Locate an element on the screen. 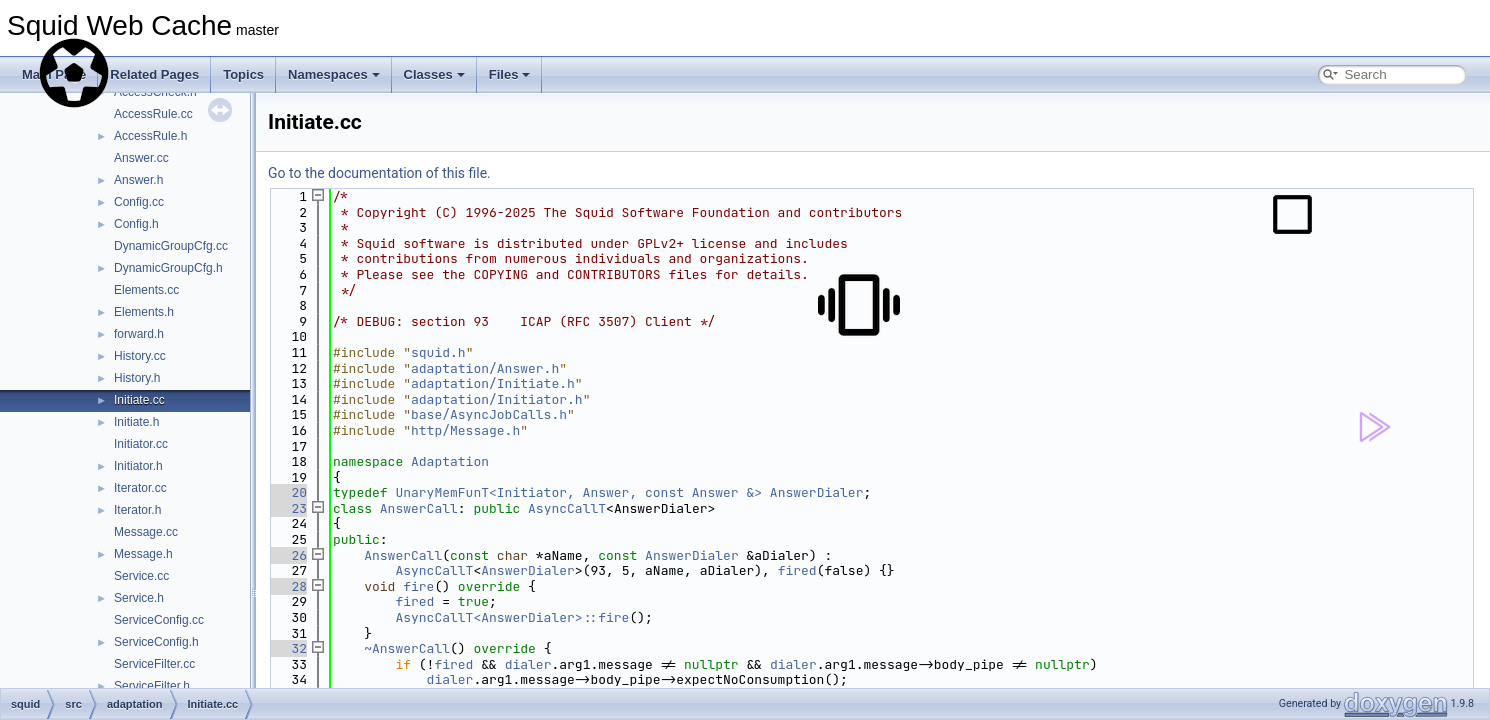 This screenshot has width=1490, height=720. stop or halt a running process is located at coordinates (1292, 214).